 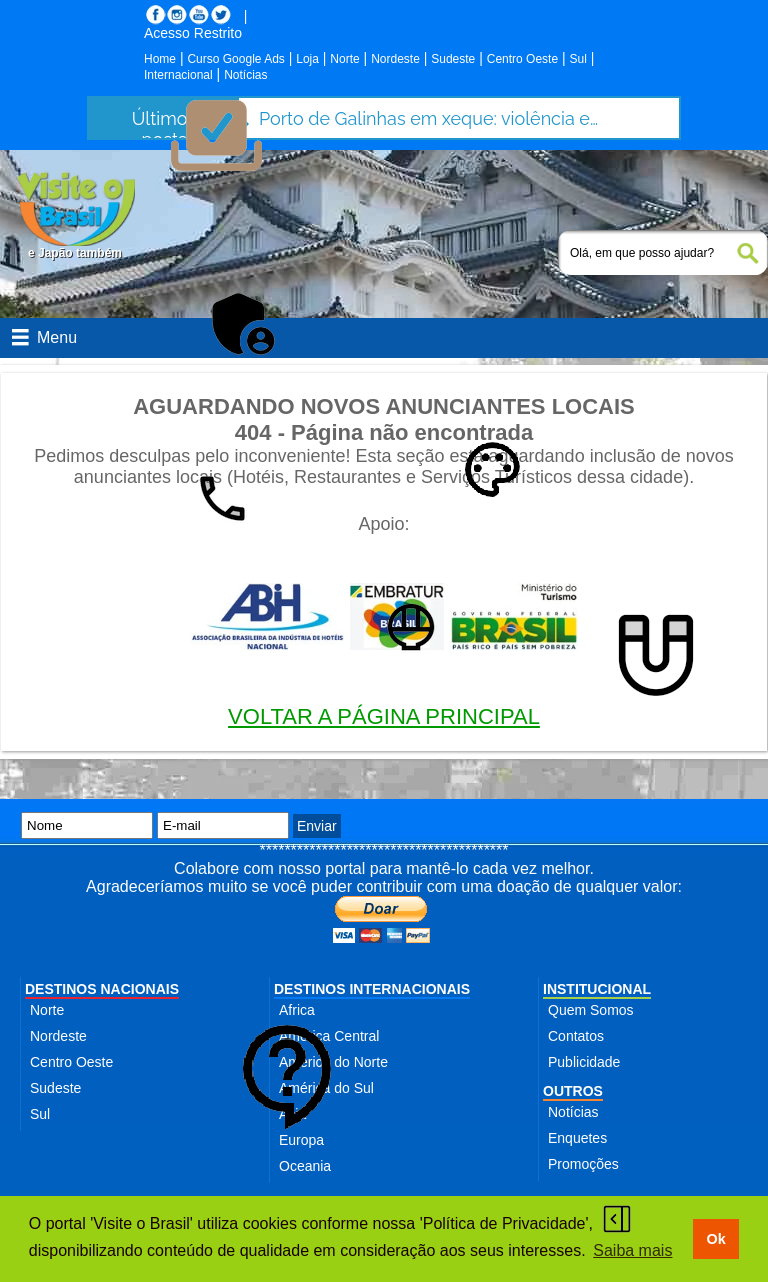 What do you see at coordinates (617, 1219) in the screenshot?
I see `expand the sidebar panel` at bounding box center [617, 1219].